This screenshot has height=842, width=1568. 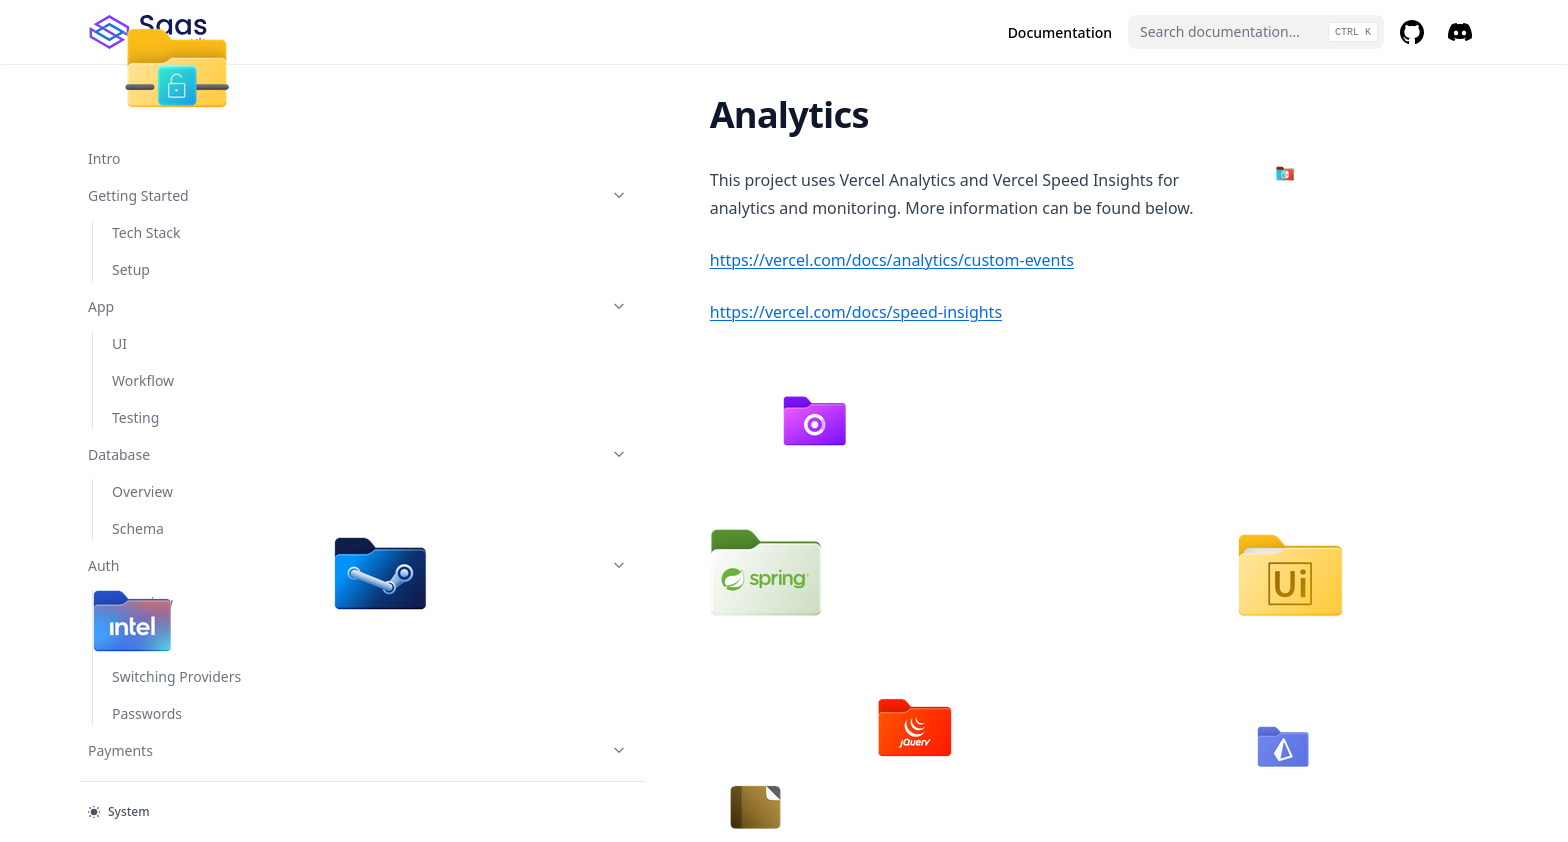 I want to click on folder containing intel-related files or software, so click(x=132, y=623).